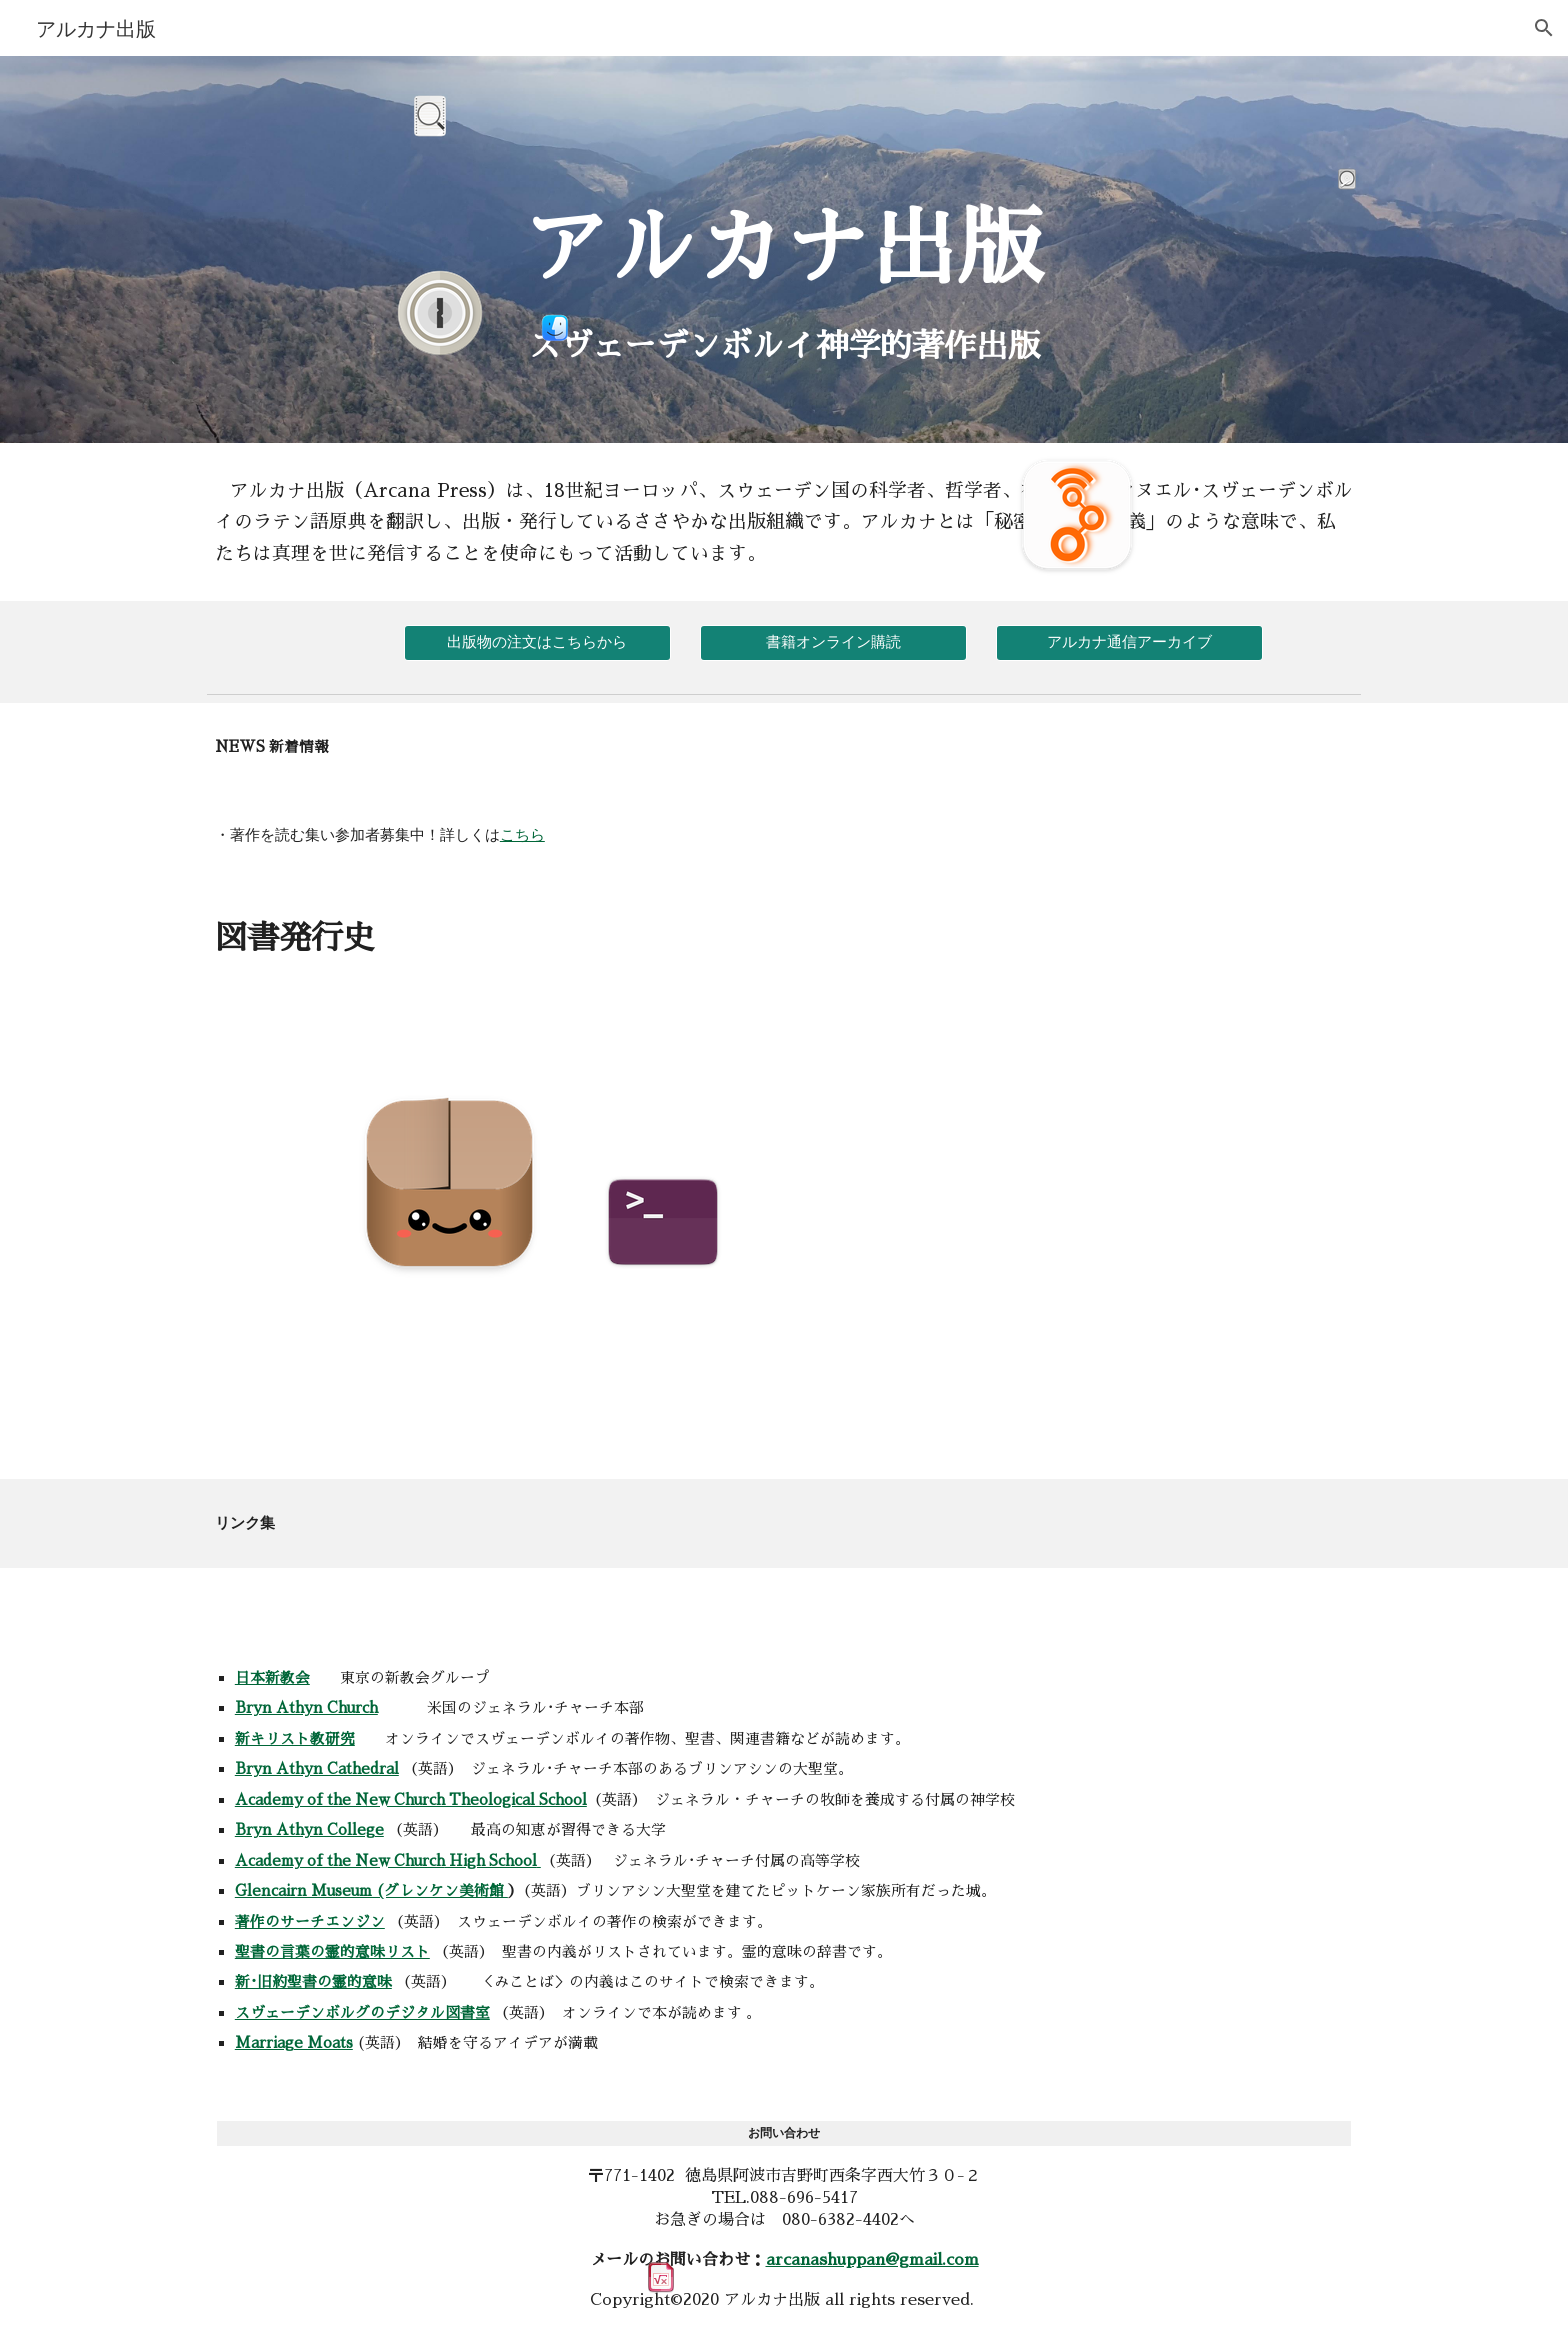 Image resolution: width=1568 pixels, height=2343 pixels. What do you see at coordinates (430, 116) in the screenshot?
I see `open system log viewer` at bounding box center [430, 116].